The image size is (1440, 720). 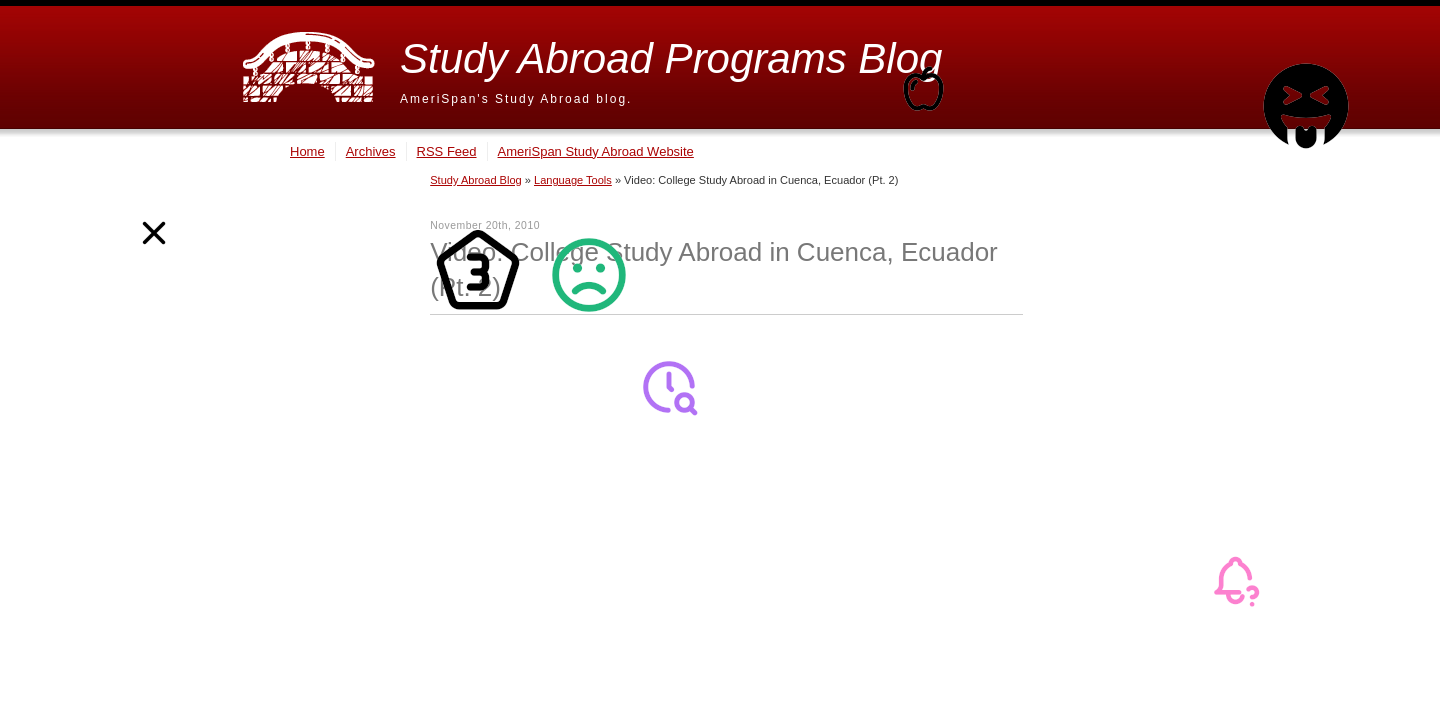 What do you see at coordinates (1235, 580) in the screenshot?
I see `notification settings help or FAQ` at bounding box center [1235, 580].